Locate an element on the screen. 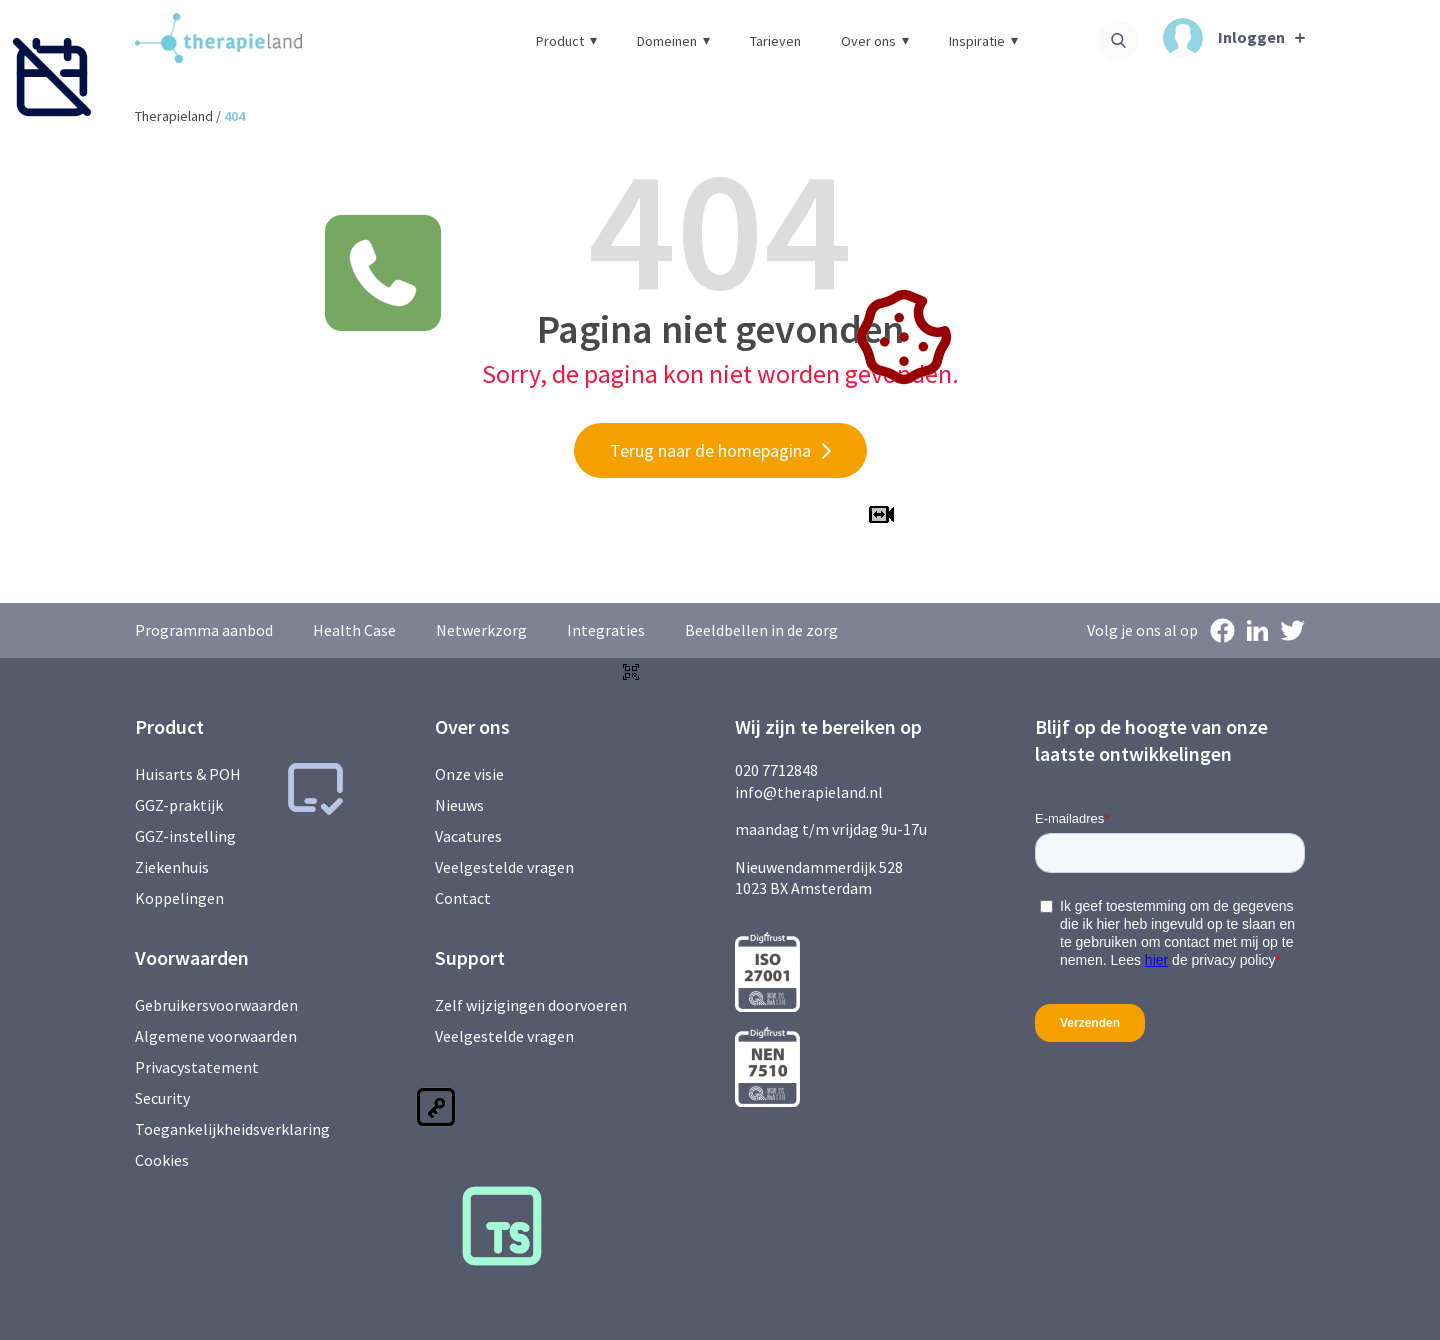  access security or authentication settings is located at coordinates (436, 1107).